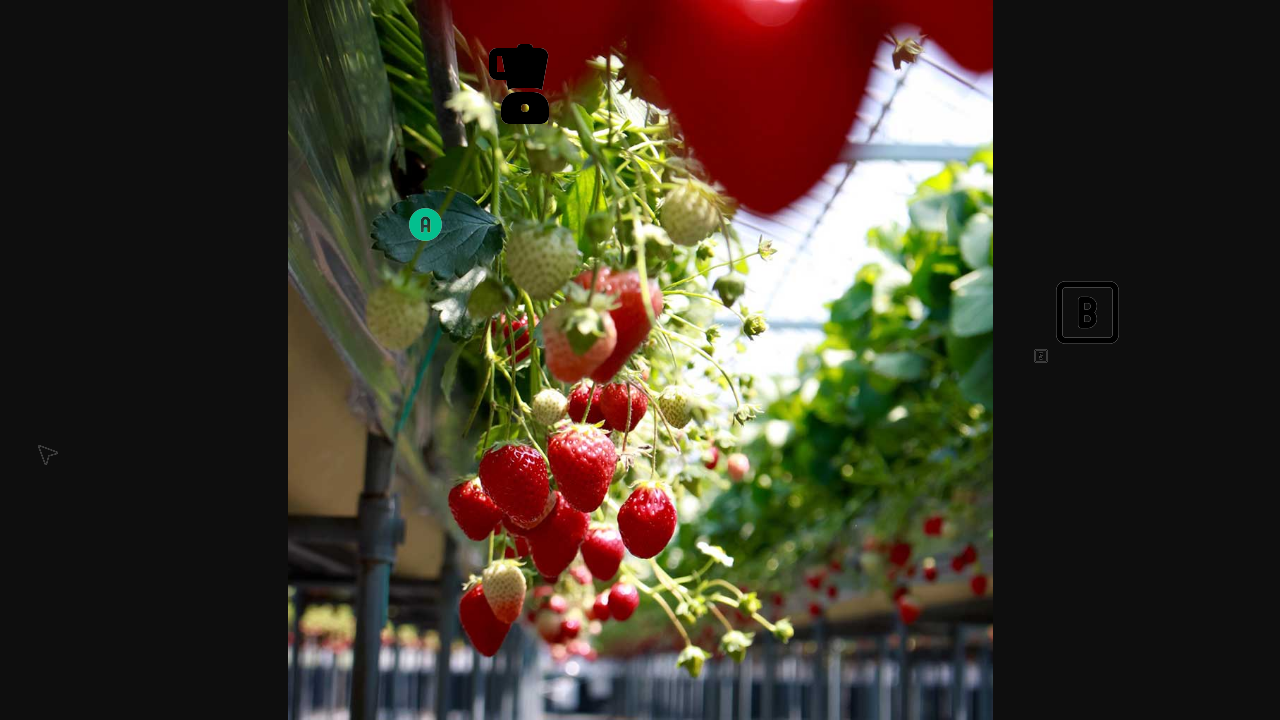 Image resolution: width=1280 pixels, height=720 pixels. What do you see at coordinates (1087, 312) in the screenshot?
I see `apply bold formatting to text` at bounding box center [1087, 312].